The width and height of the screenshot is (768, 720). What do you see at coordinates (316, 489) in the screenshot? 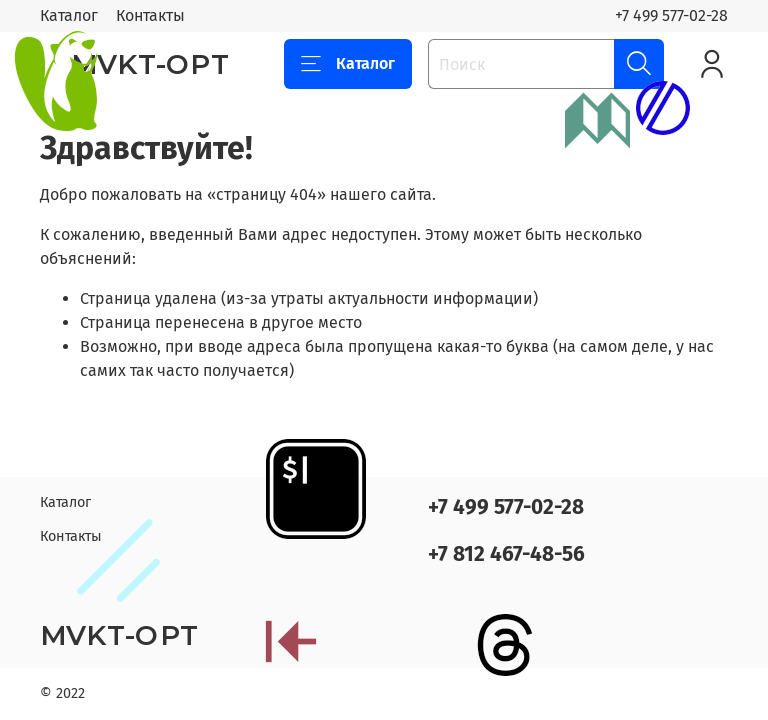
I see `open iTerm2 terminal application` at bounding box center [316, 489].